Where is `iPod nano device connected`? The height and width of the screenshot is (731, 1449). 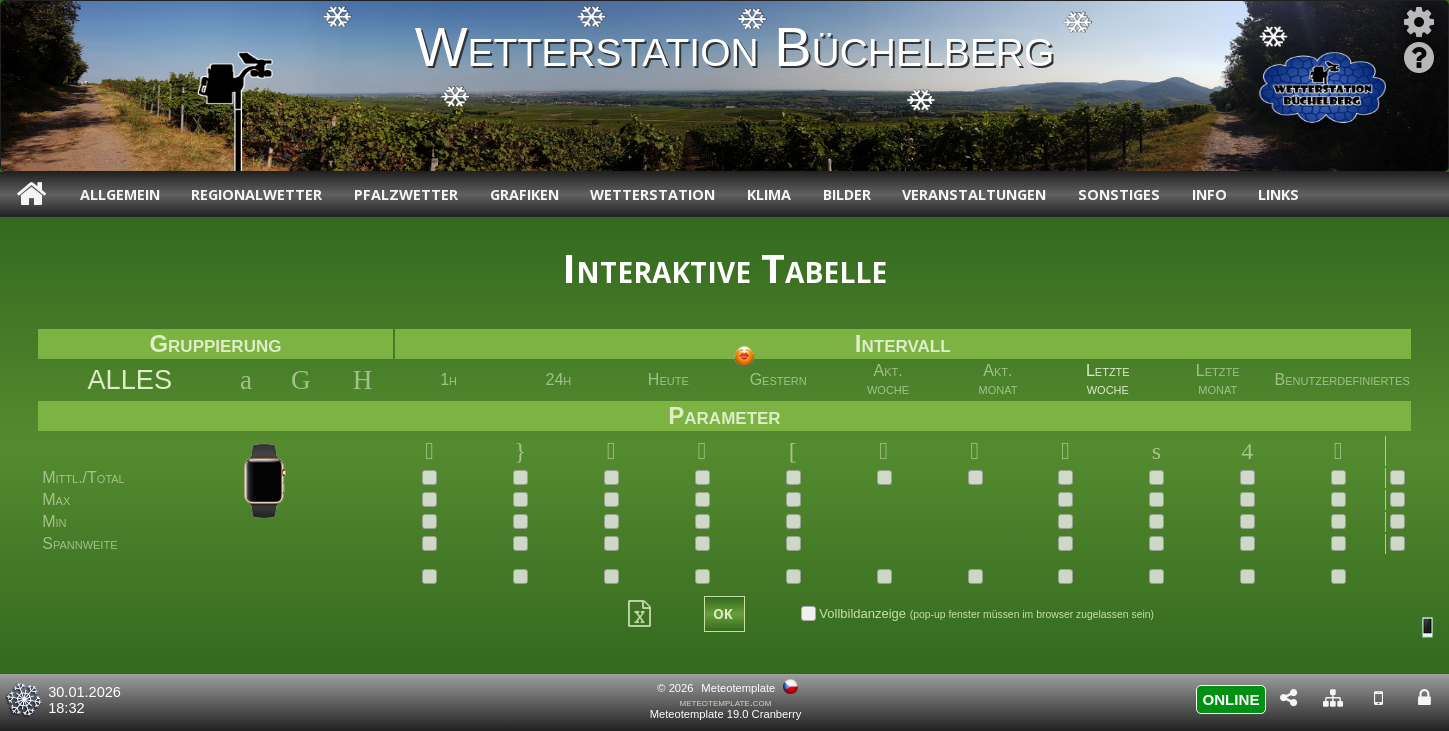
iPod nano device connected is located at coordinates (1427, 627).